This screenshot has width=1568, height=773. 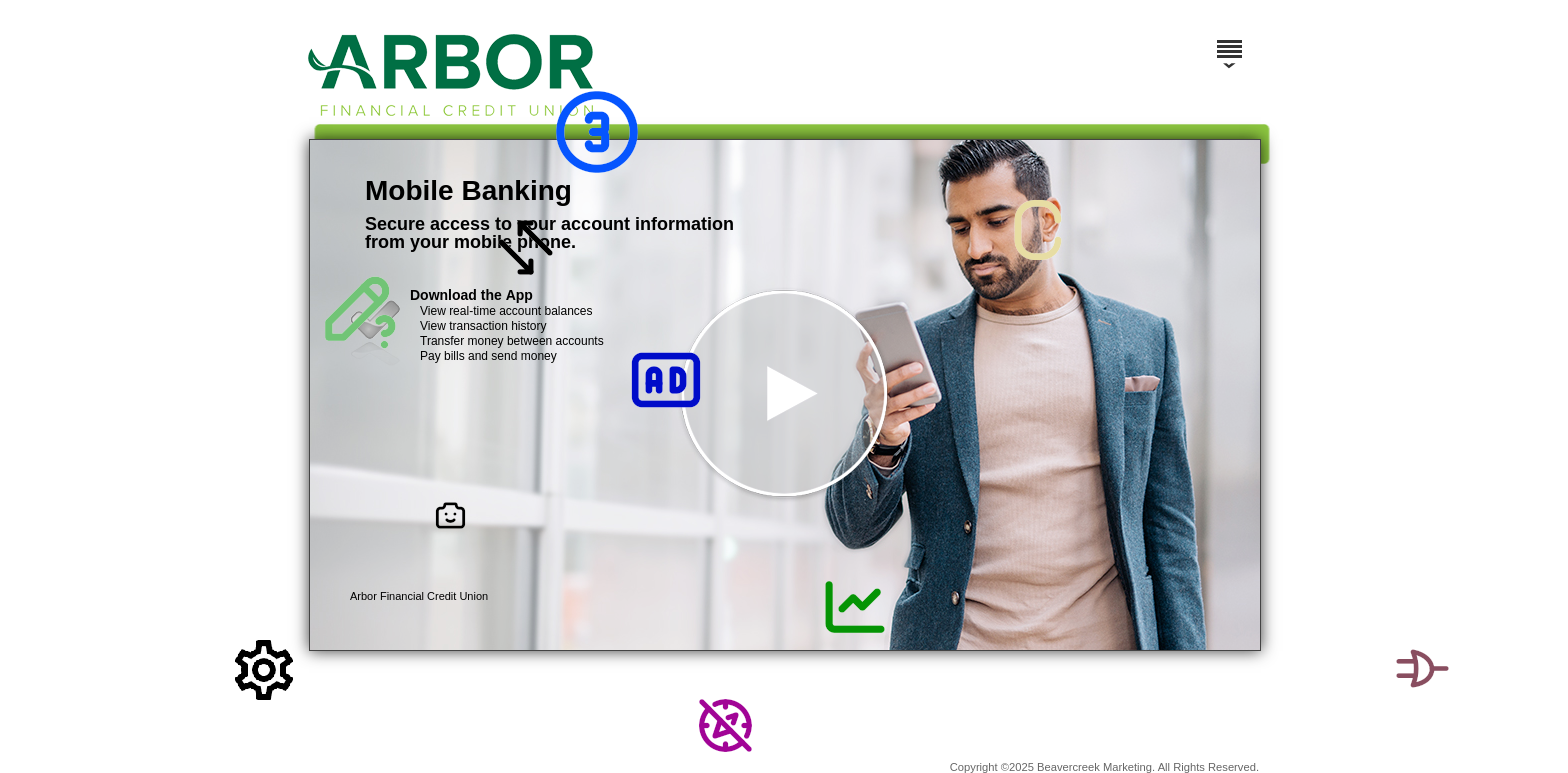 What do you see at coordinates (597, 132) in the screenshot?
I see `step 3 in a multi-step process` at bounding box center [597, 132].